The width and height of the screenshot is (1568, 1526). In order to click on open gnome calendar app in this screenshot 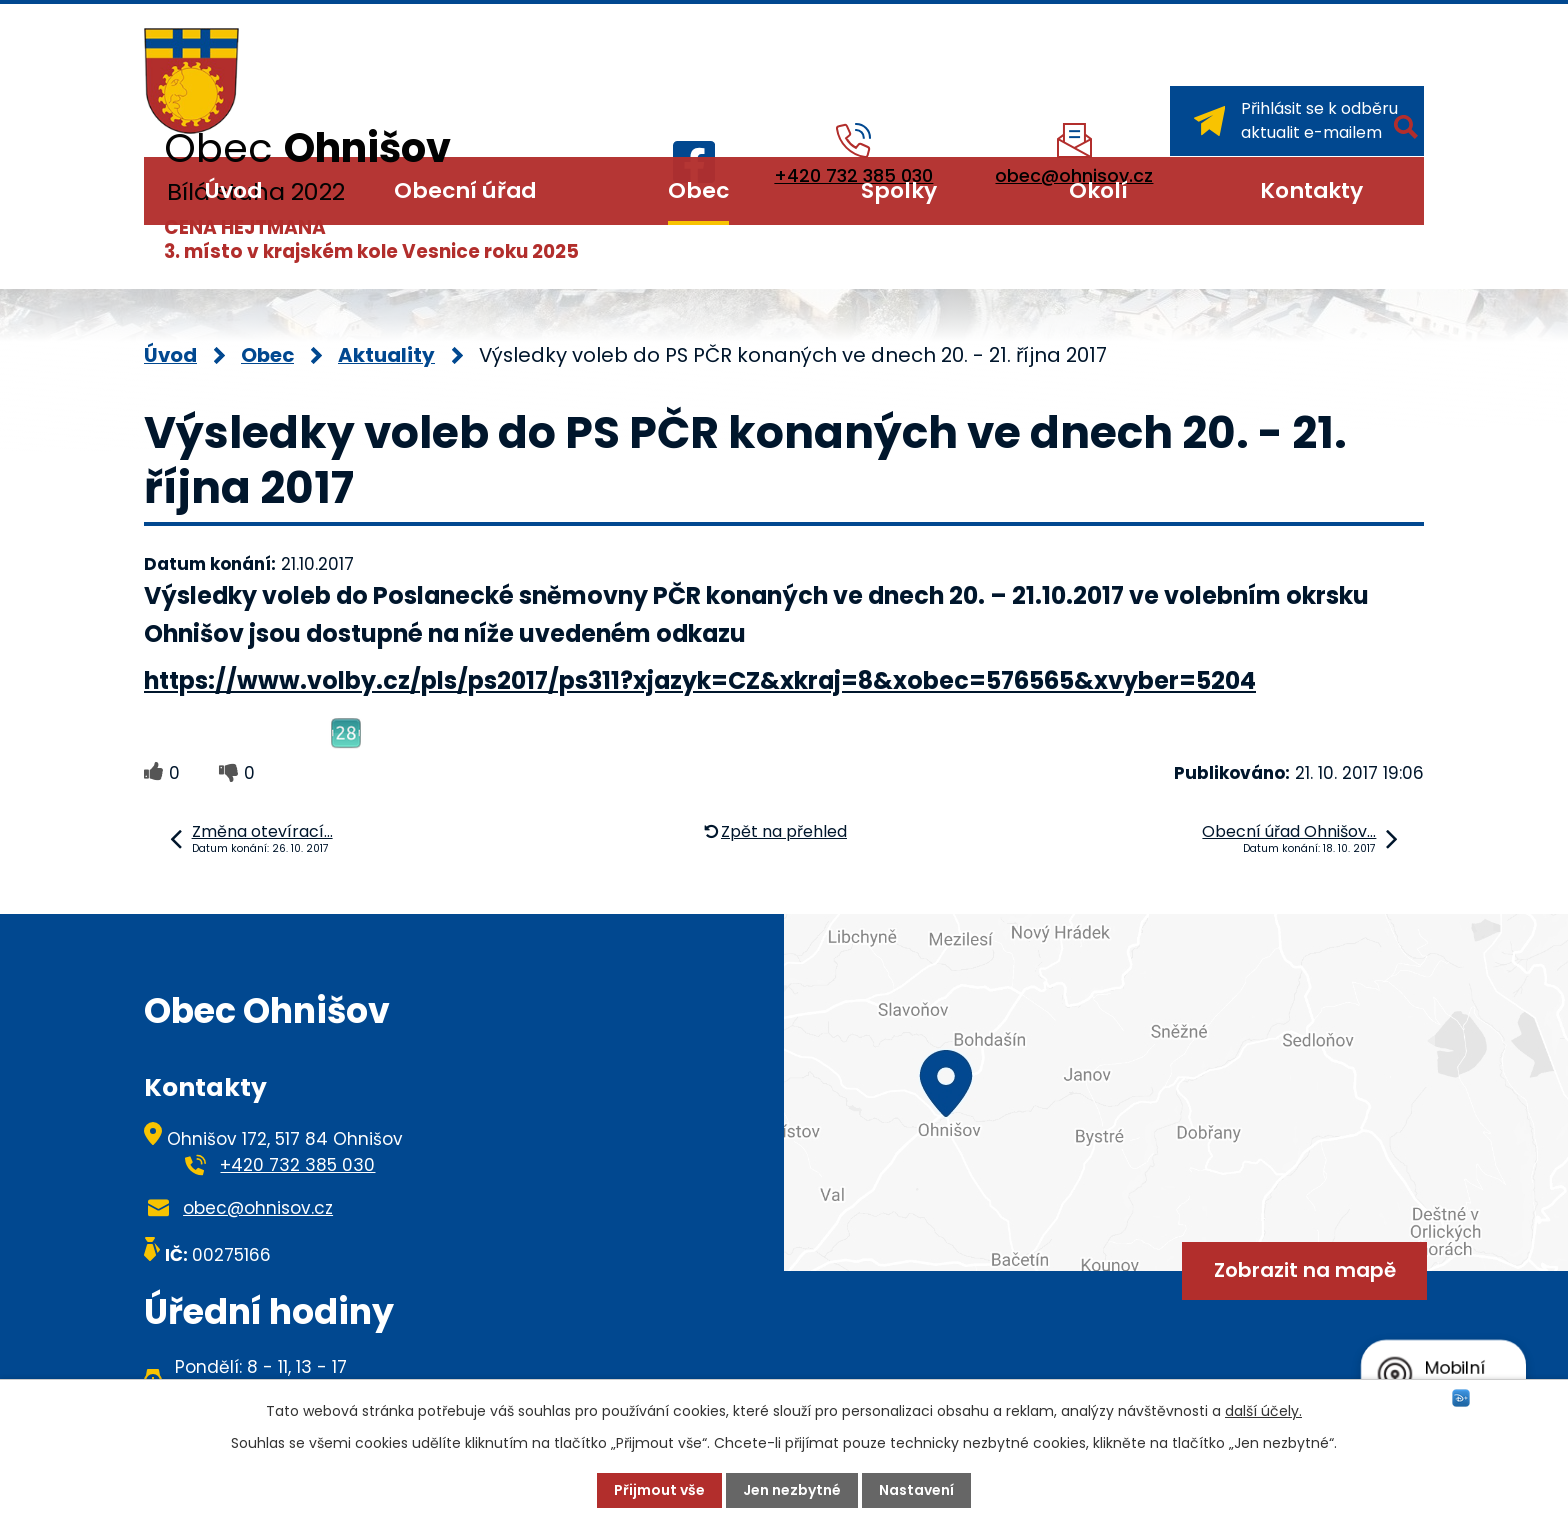, I will do `click(346, 733)`.